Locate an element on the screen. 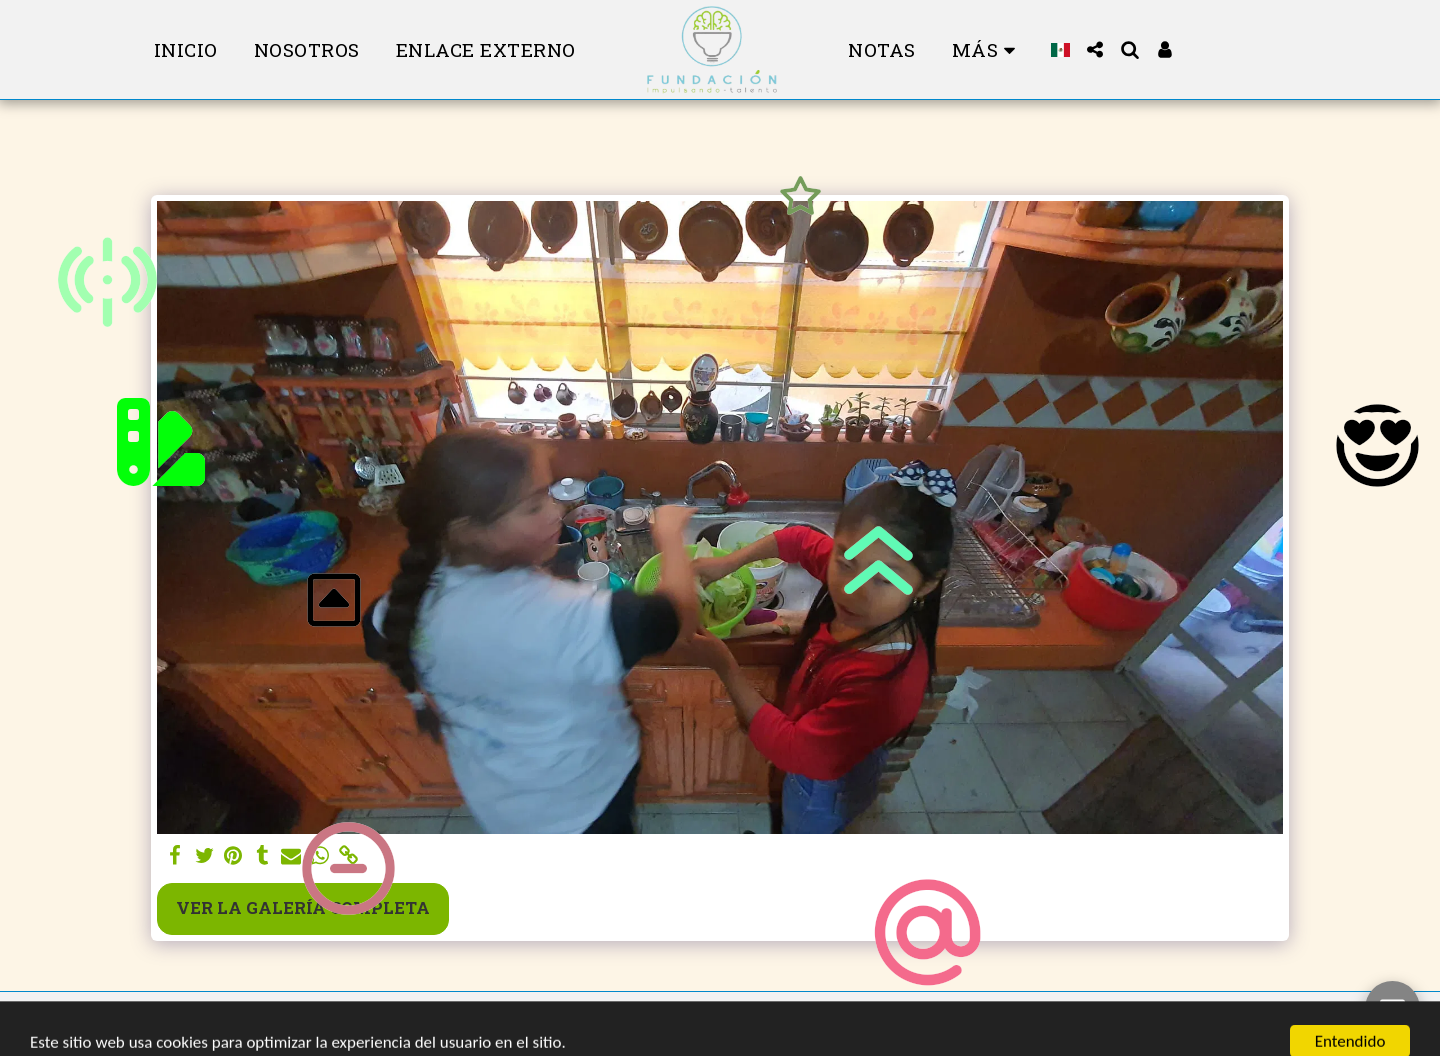 The height and width of the screenshot is (1056, 1440). expand or collapse a section upward is located at coordinates (334, 600).